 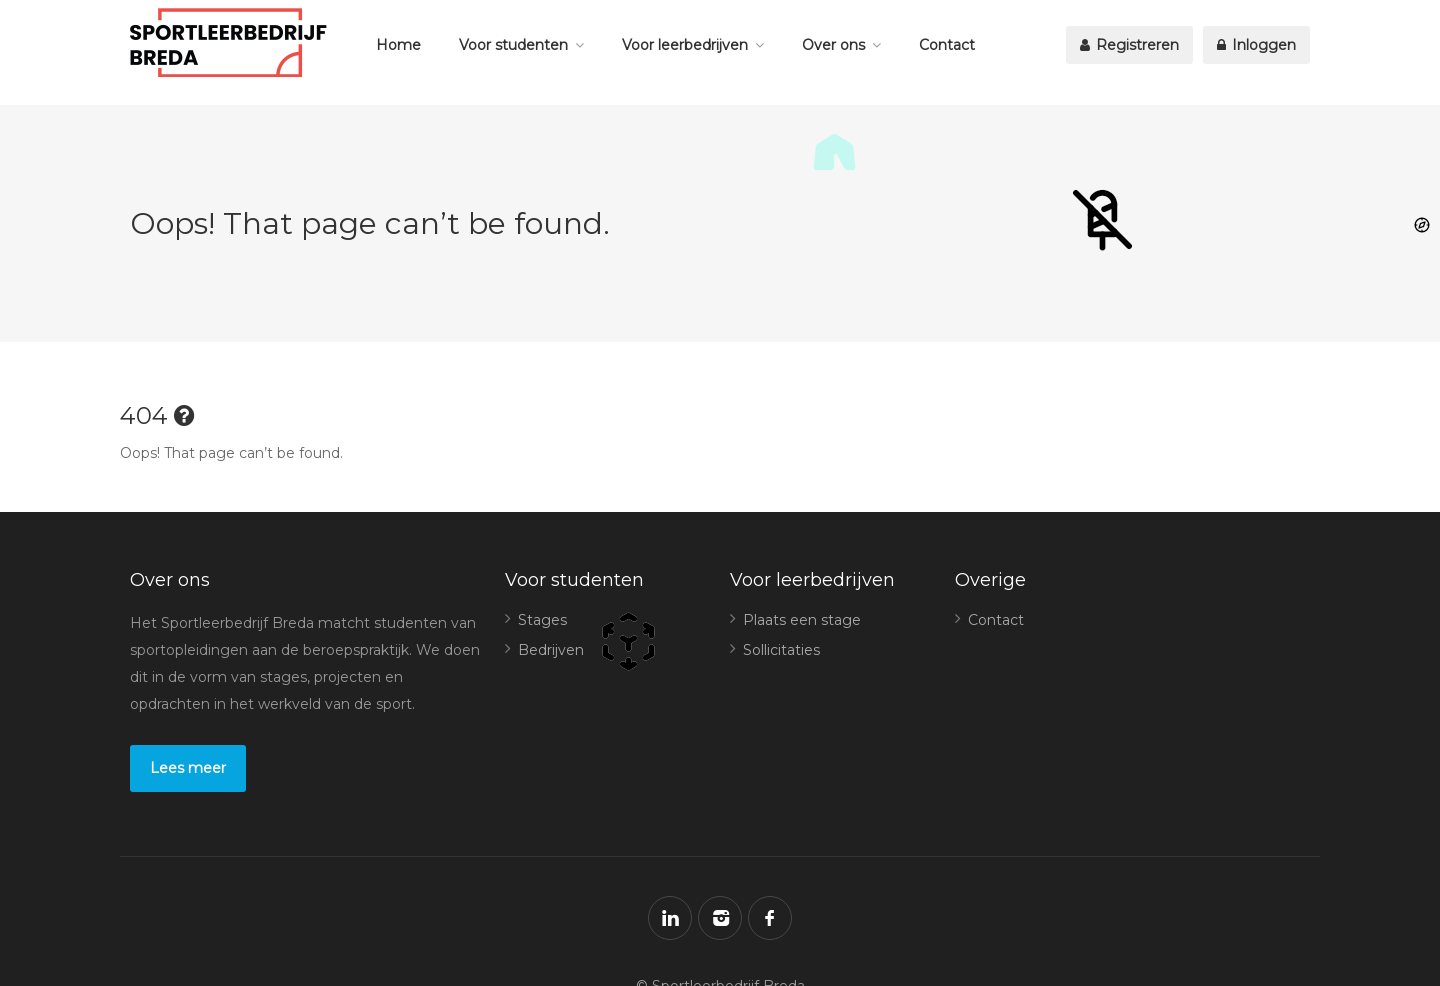 I want to click on access navigation or direction features, so click(x=1422, y=225).